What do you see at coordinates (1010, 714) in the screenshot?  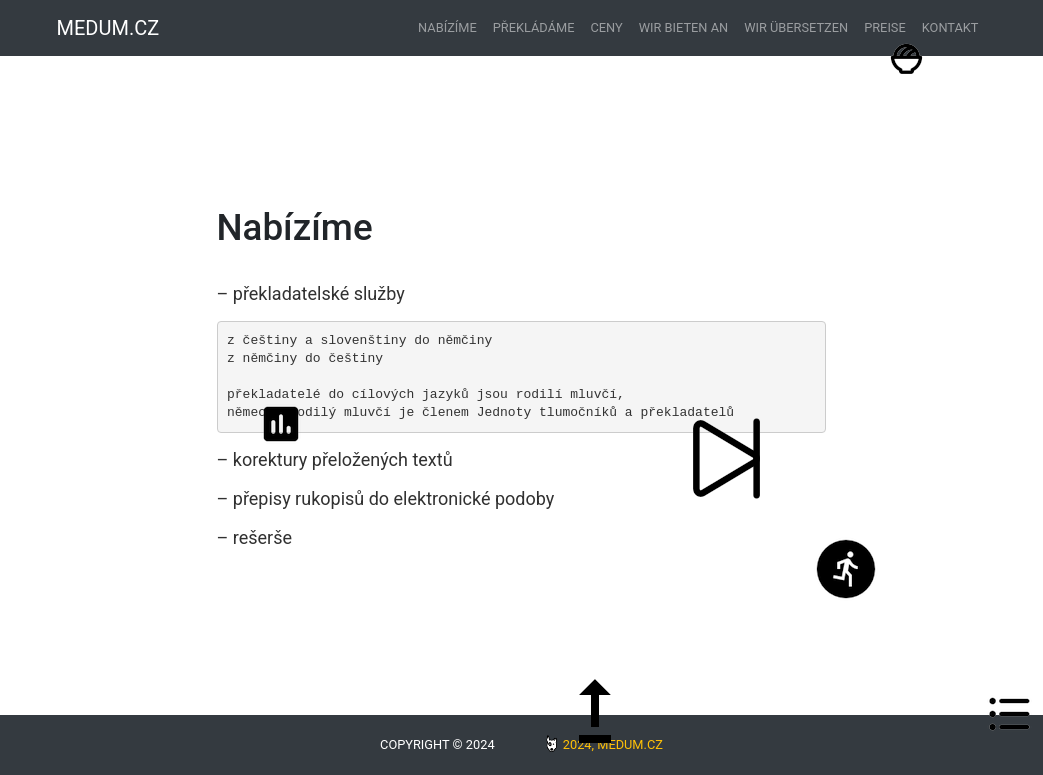 I see `view items as a bulleted list` at bounding box center [1010, 714].